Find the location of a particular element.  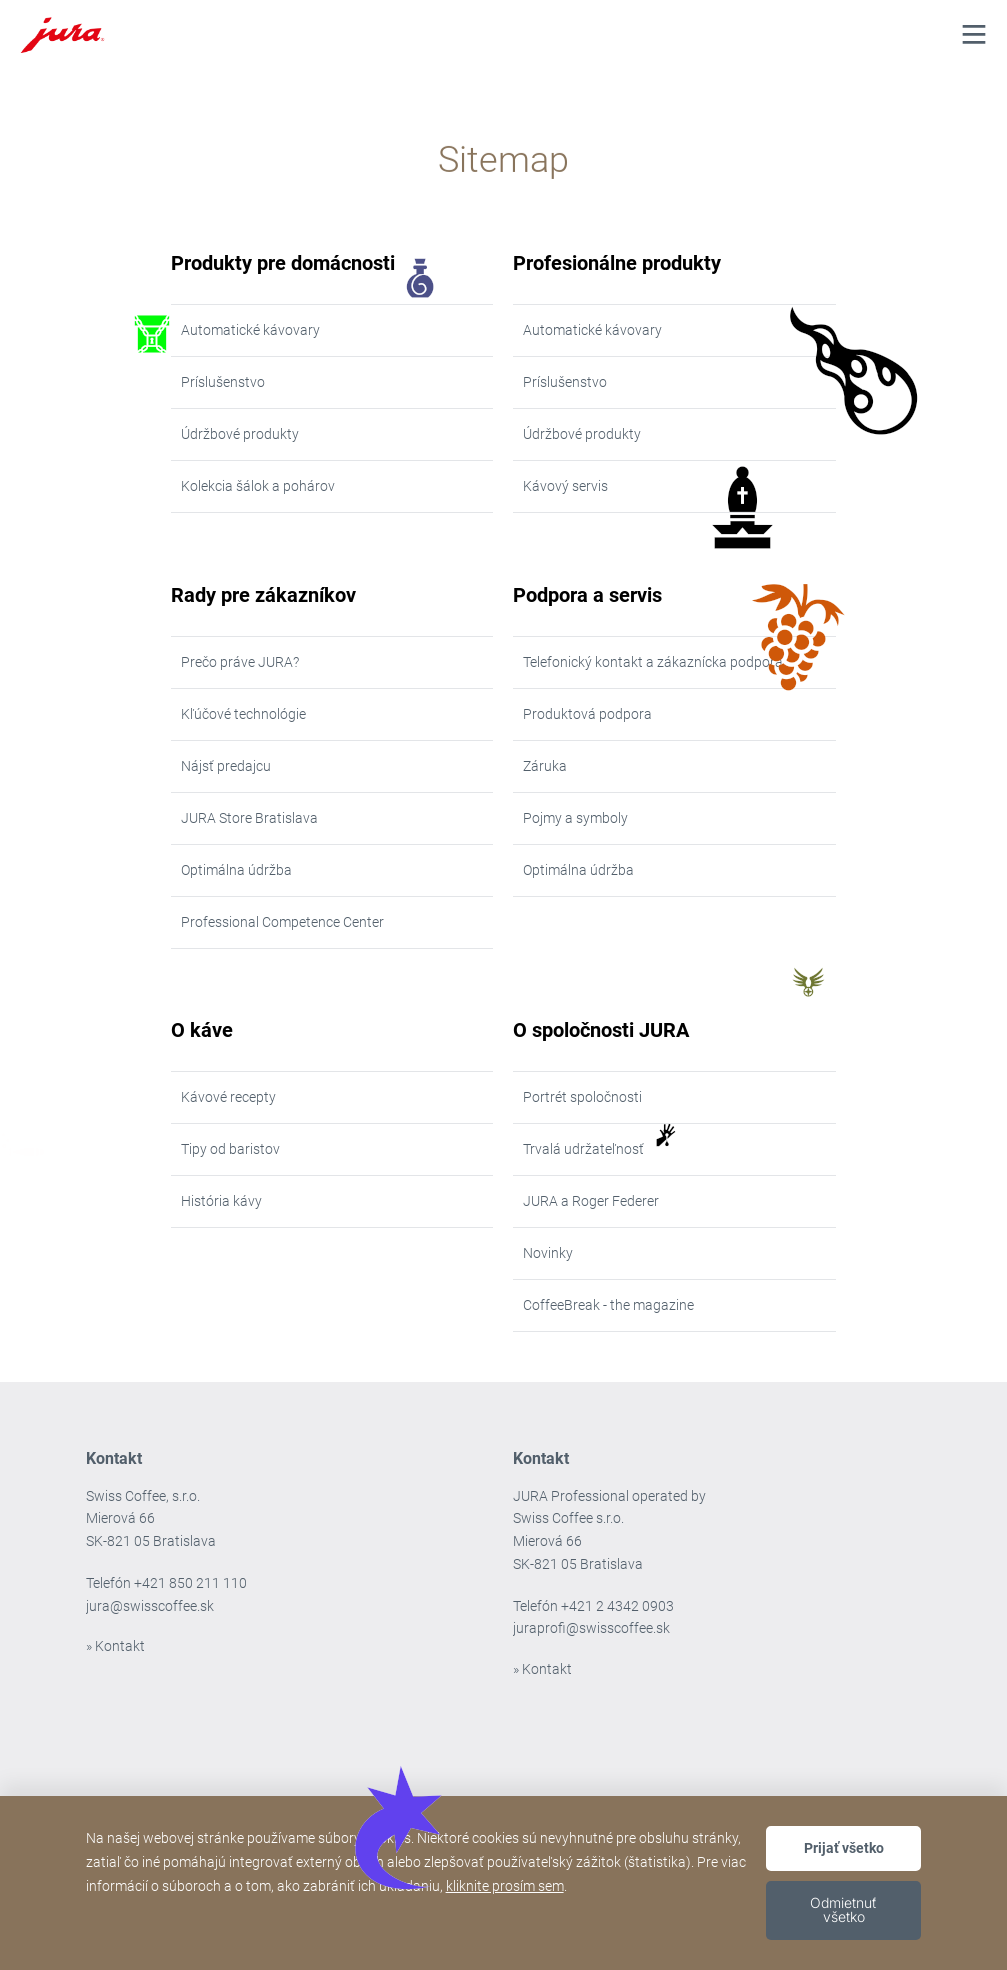

perform a riposte or counter-attack move is located at coordinates (398, 1827).